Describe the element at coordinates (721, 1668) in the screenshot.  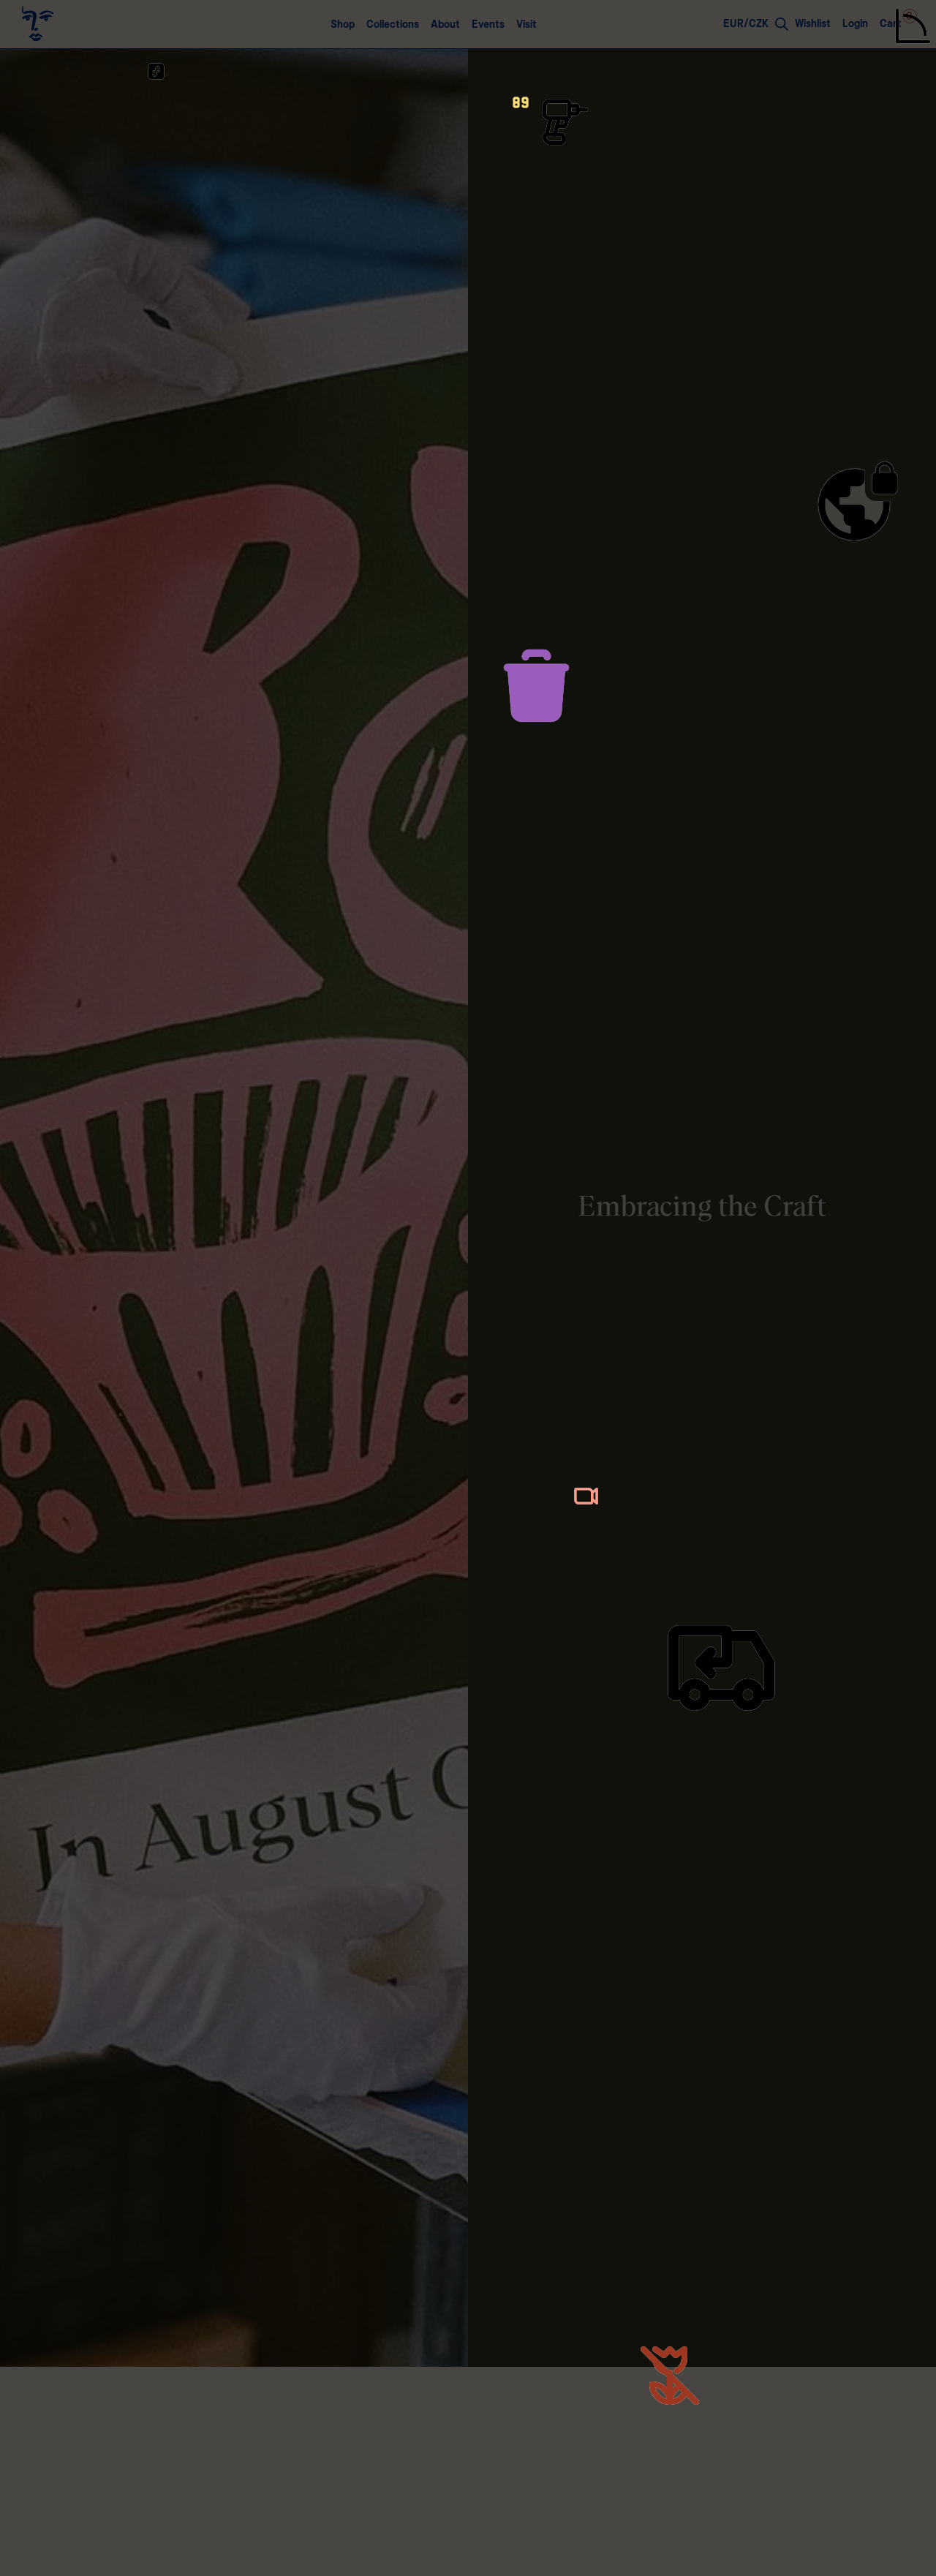
I see `initiate a product return` at that location.